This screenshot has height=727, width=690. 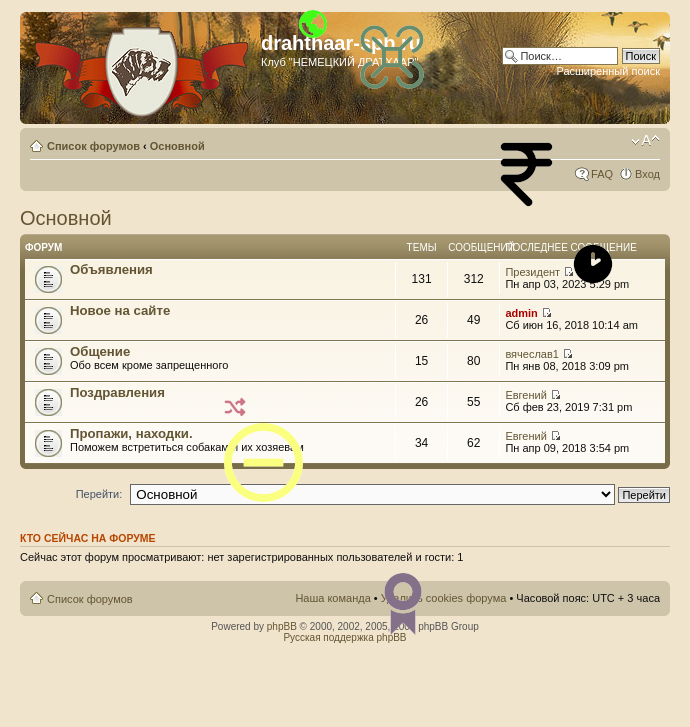 What do you see at coordinates (392, 57) in the screenshot?
I see `access drone controls` at bounding box center [392, 57].